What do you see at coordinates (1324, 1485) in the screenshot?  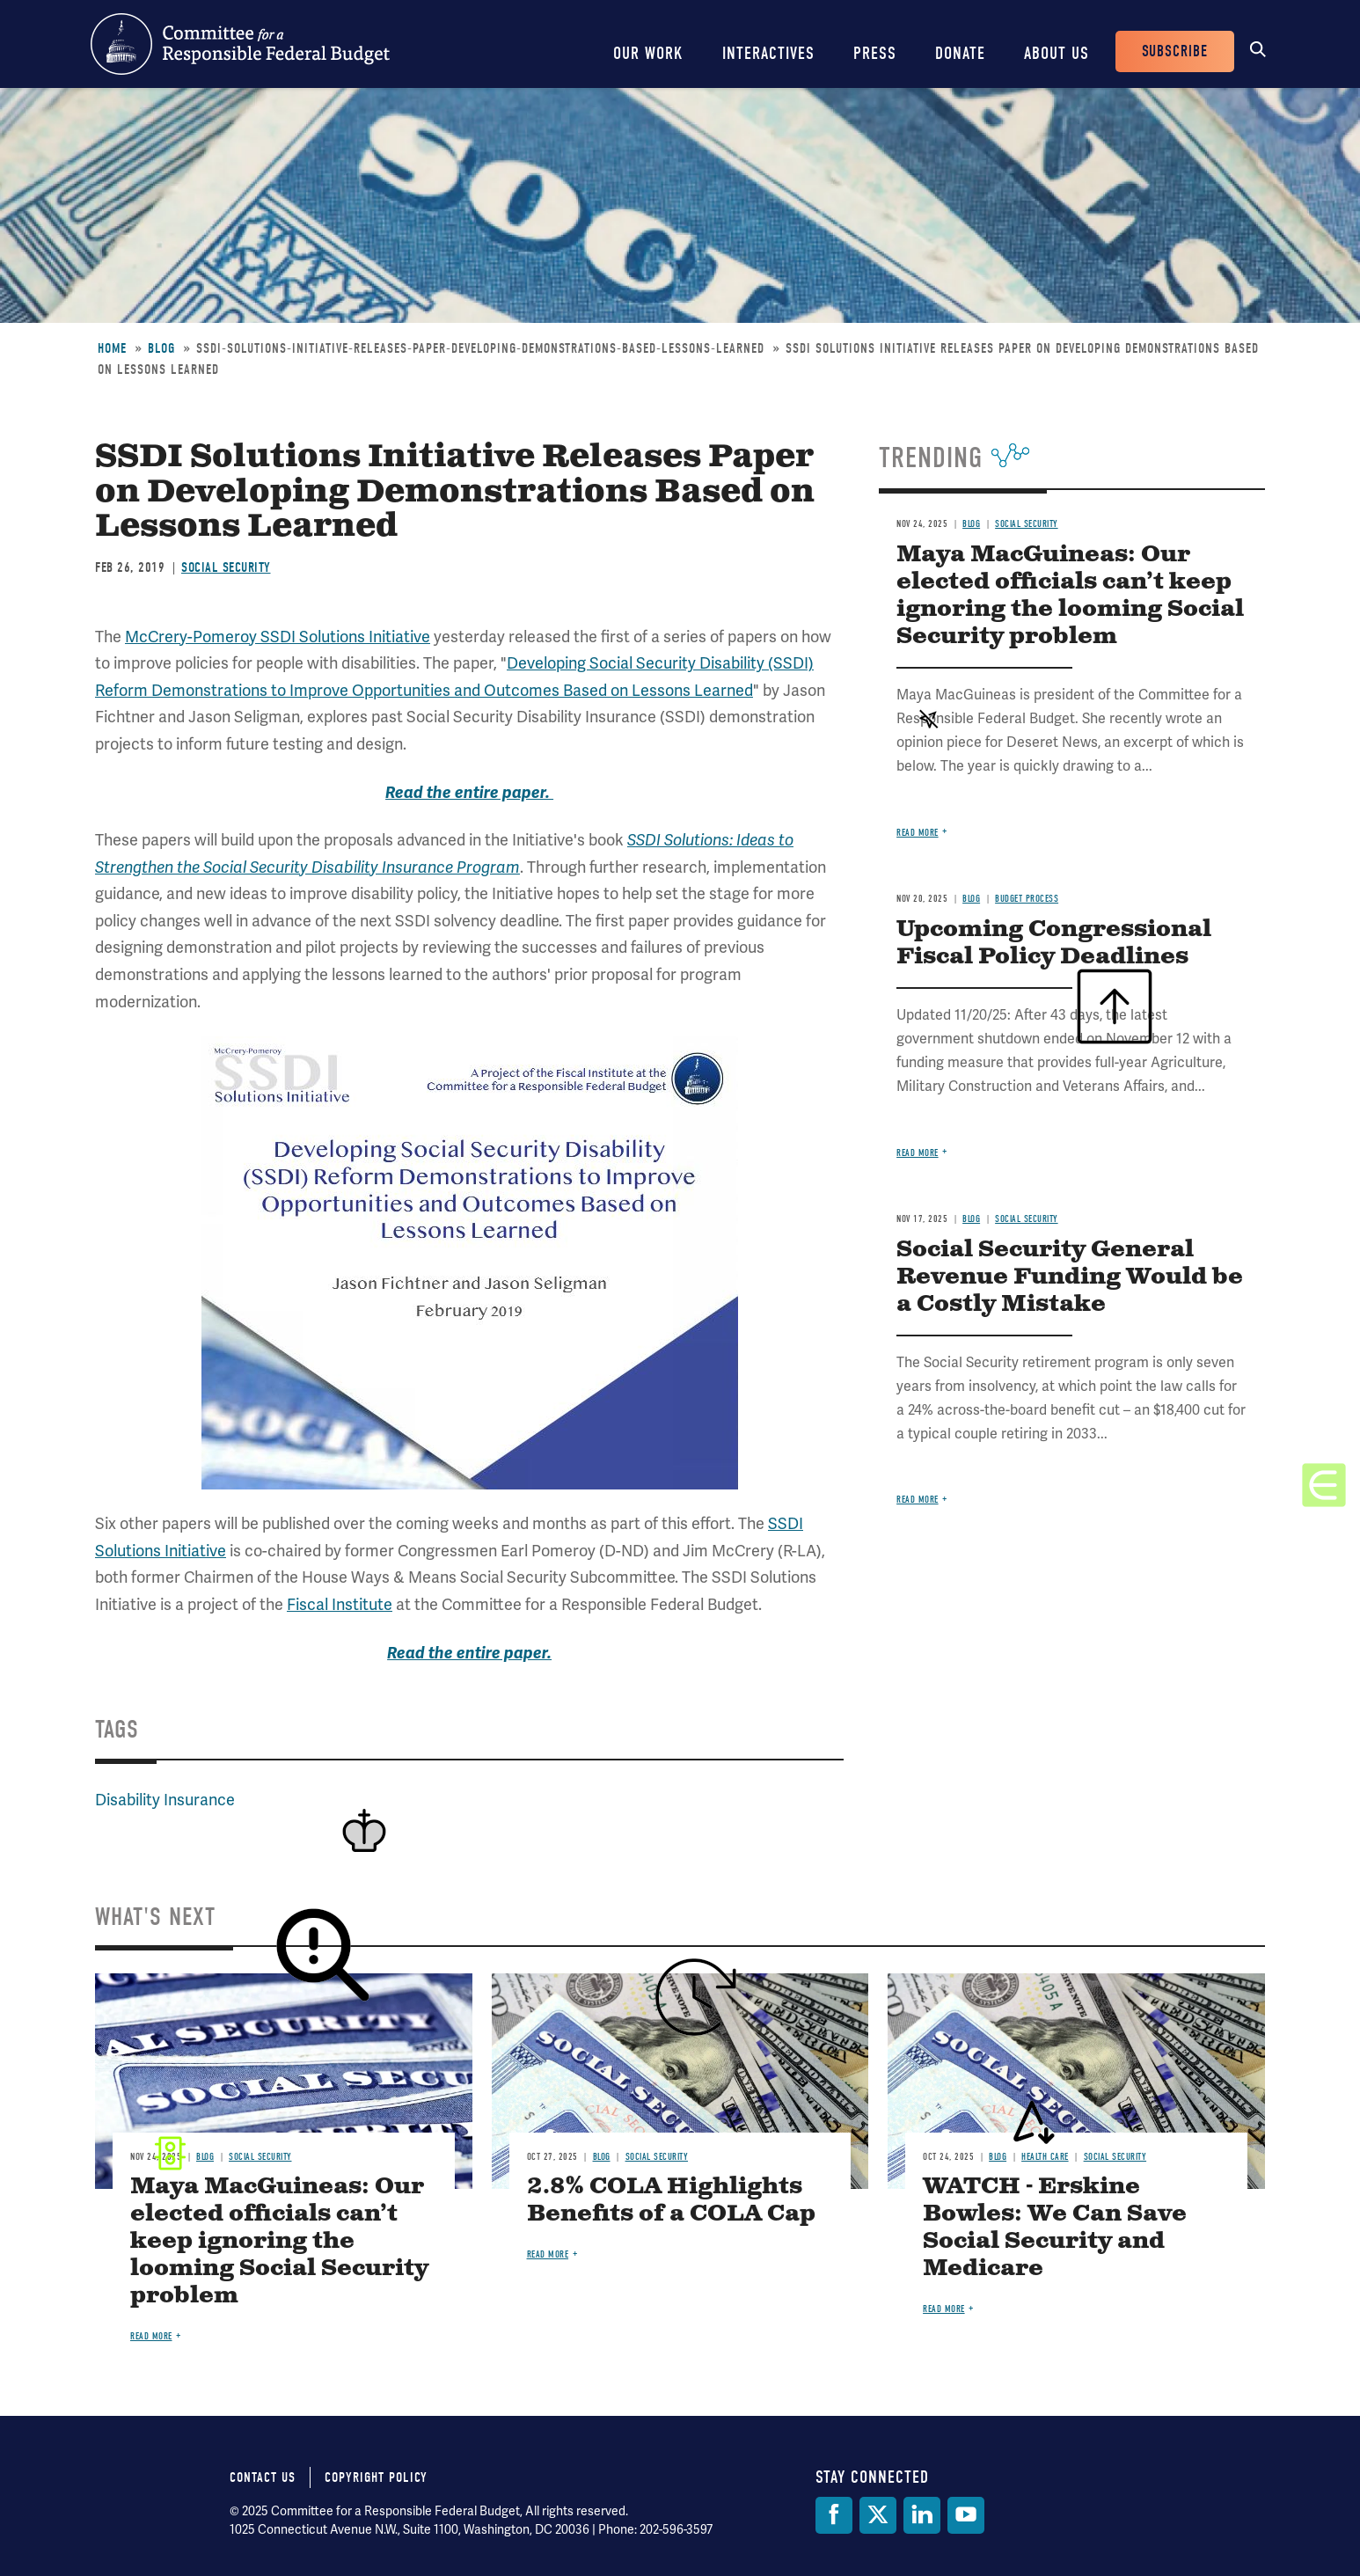 I see `indicates set membership in mathematical notation` at bounding box center [1324, 1485].